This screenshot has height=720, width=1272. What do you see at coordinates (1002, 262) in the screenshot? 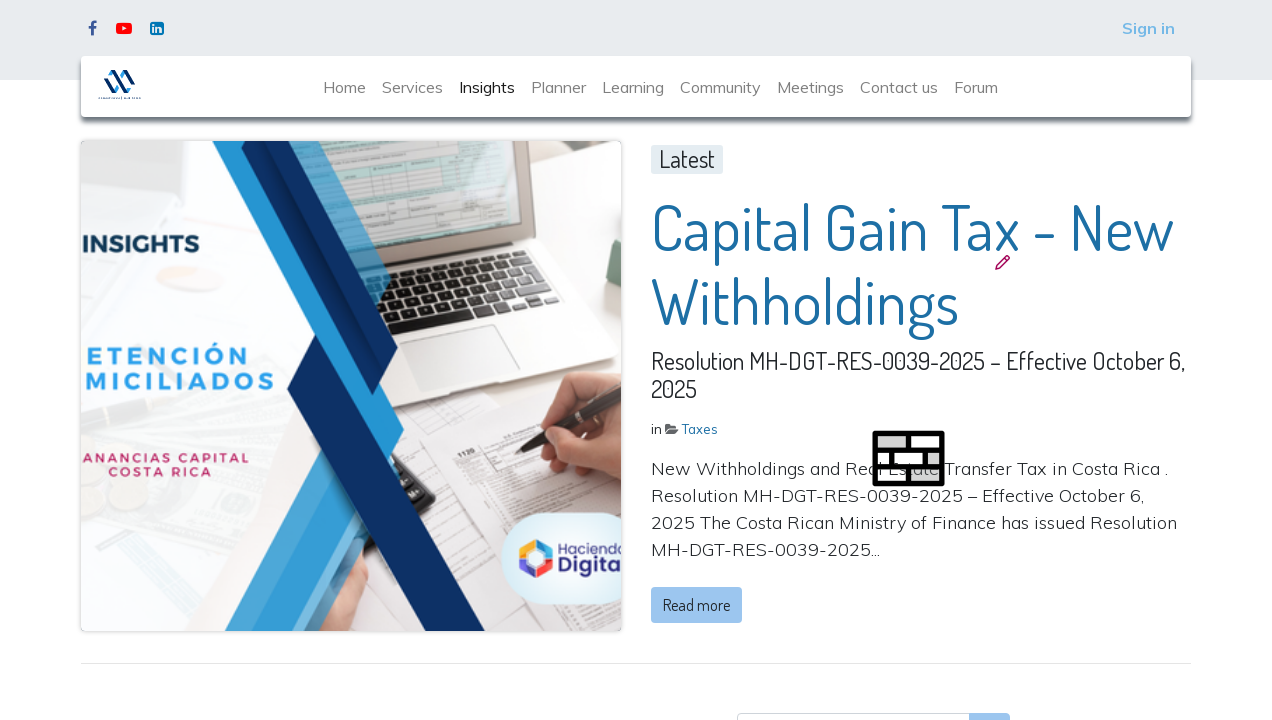
I see `edit content or settings` at bounding box center [1002, 262].